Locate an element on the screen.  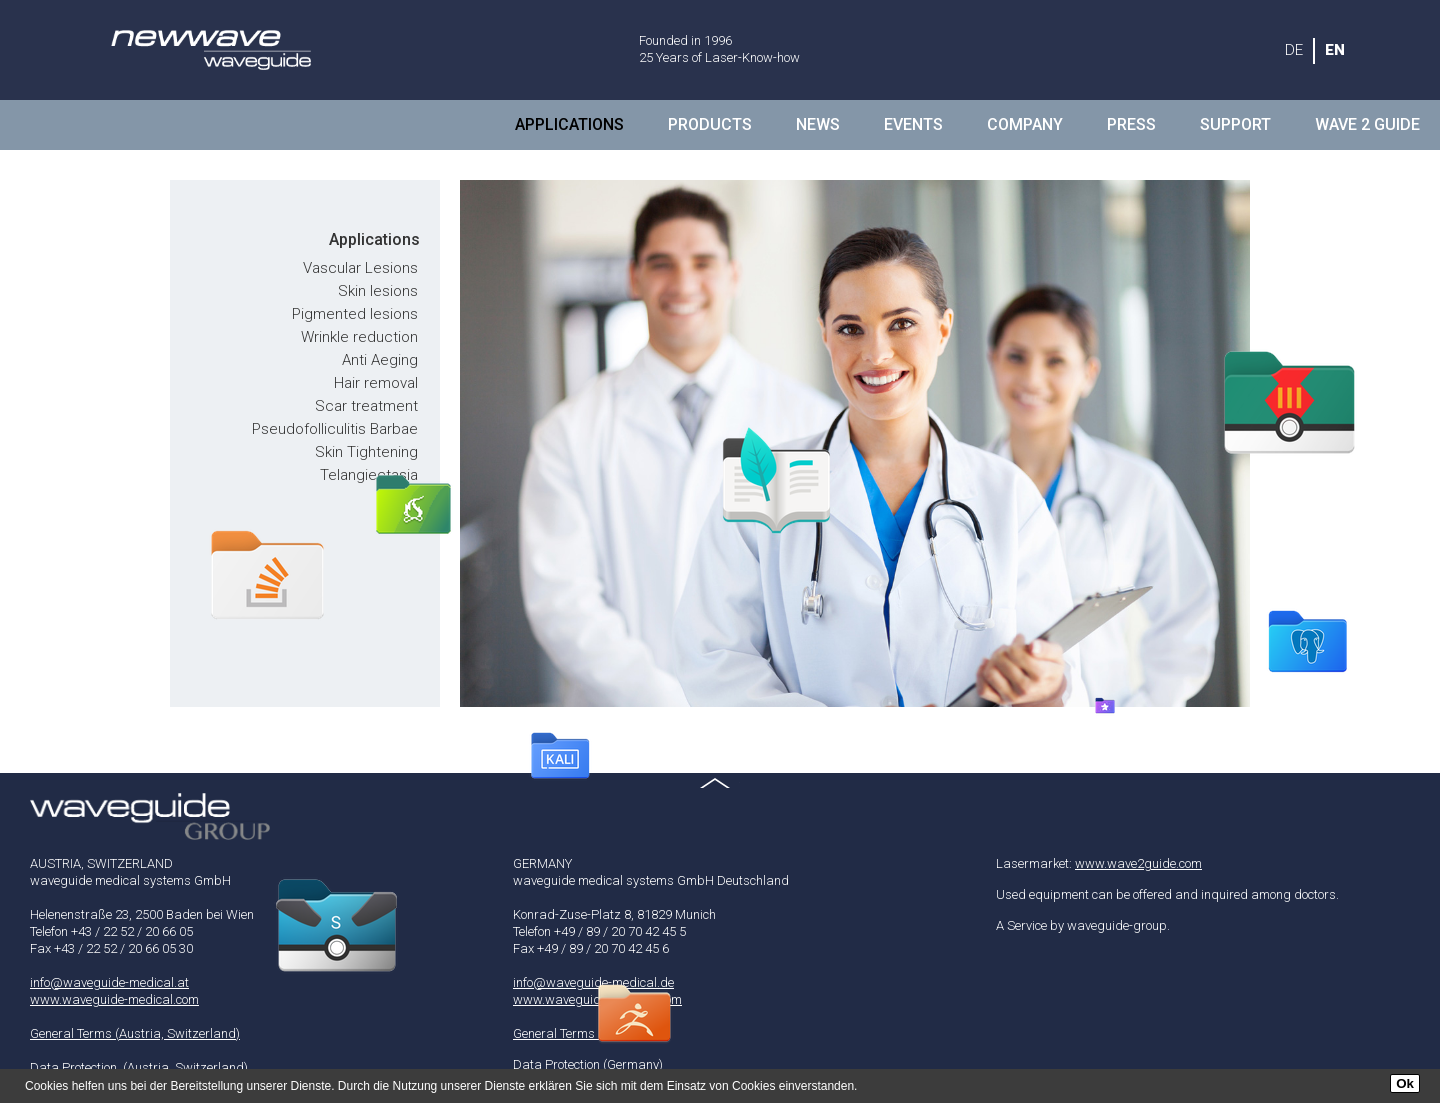
open folder containing stack overflow resources is located at coordinates (267, 578).